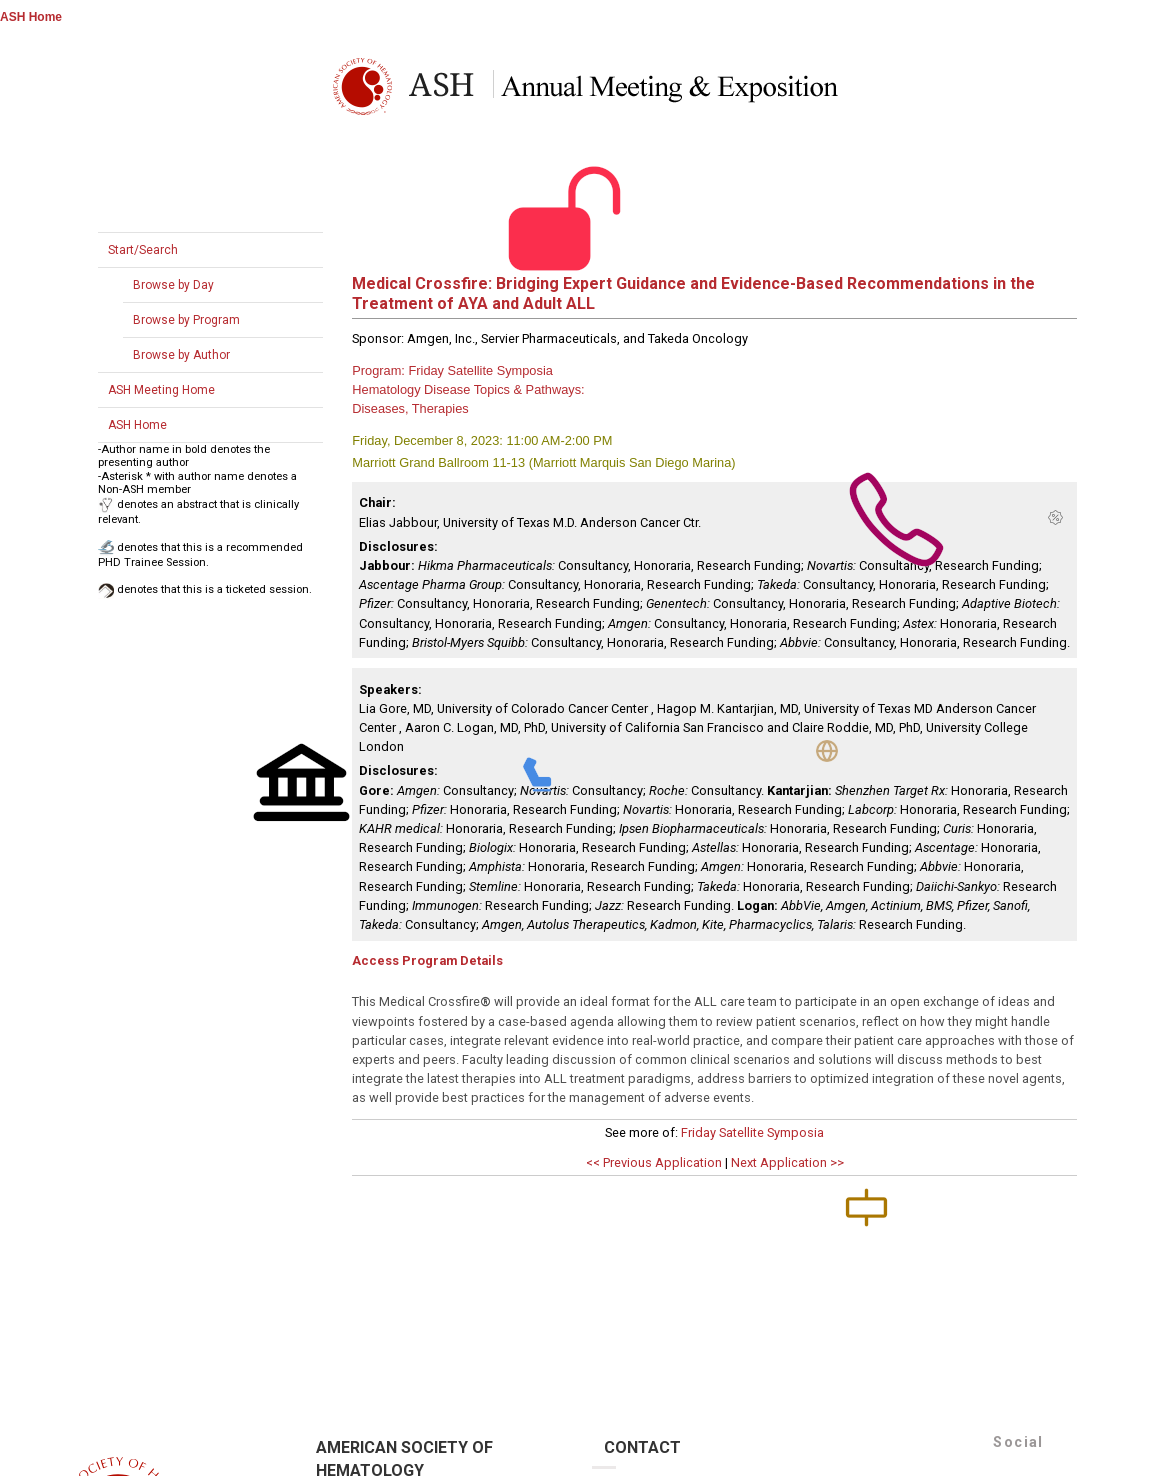  What do you see at coordinates (301, 785) in the screenshot?
I see `access banking or financial services` at bounding box center [301, 785].